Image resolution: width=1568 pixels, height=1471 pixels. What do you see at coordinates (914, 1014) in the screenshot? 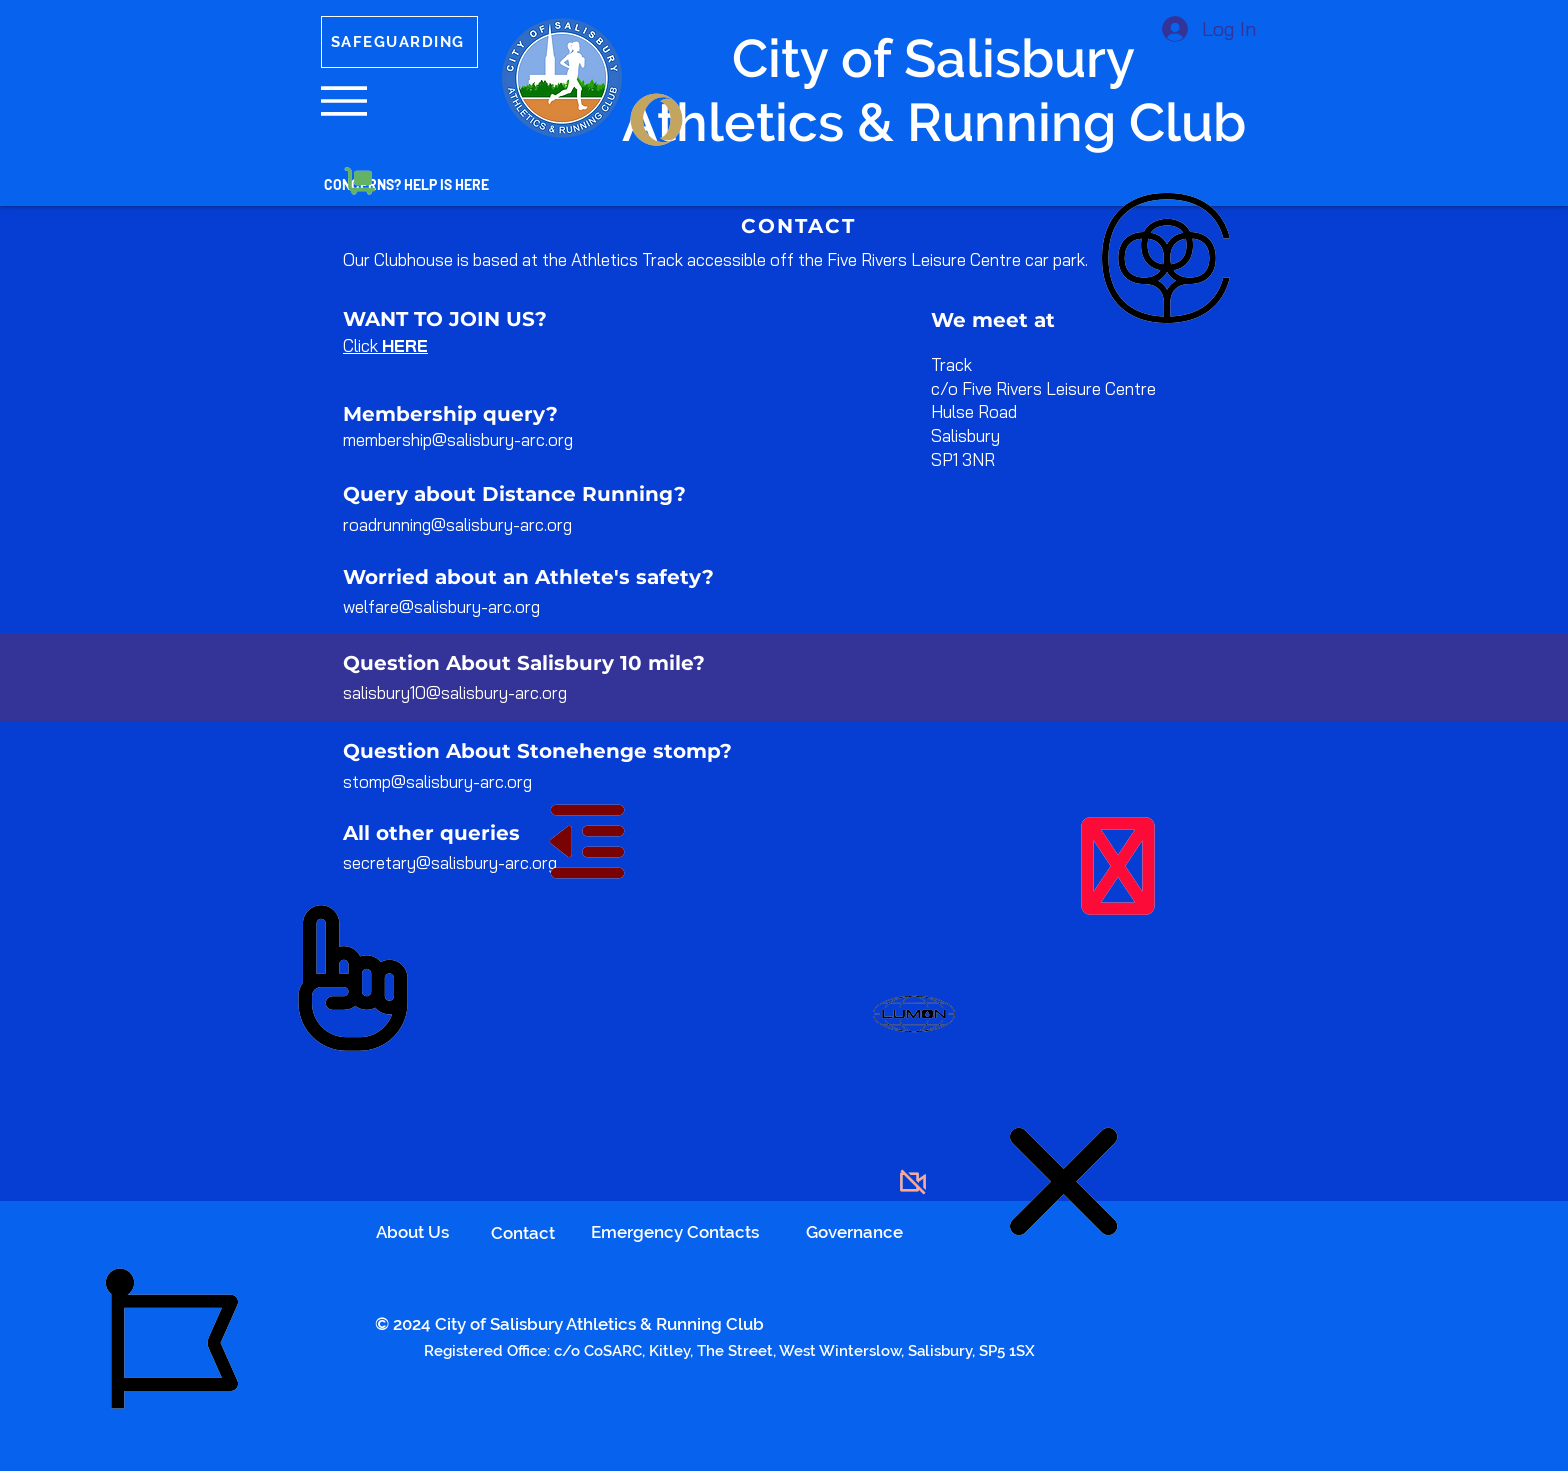
I see `lumon industries brand logo` at bounding box center [914, 1014].